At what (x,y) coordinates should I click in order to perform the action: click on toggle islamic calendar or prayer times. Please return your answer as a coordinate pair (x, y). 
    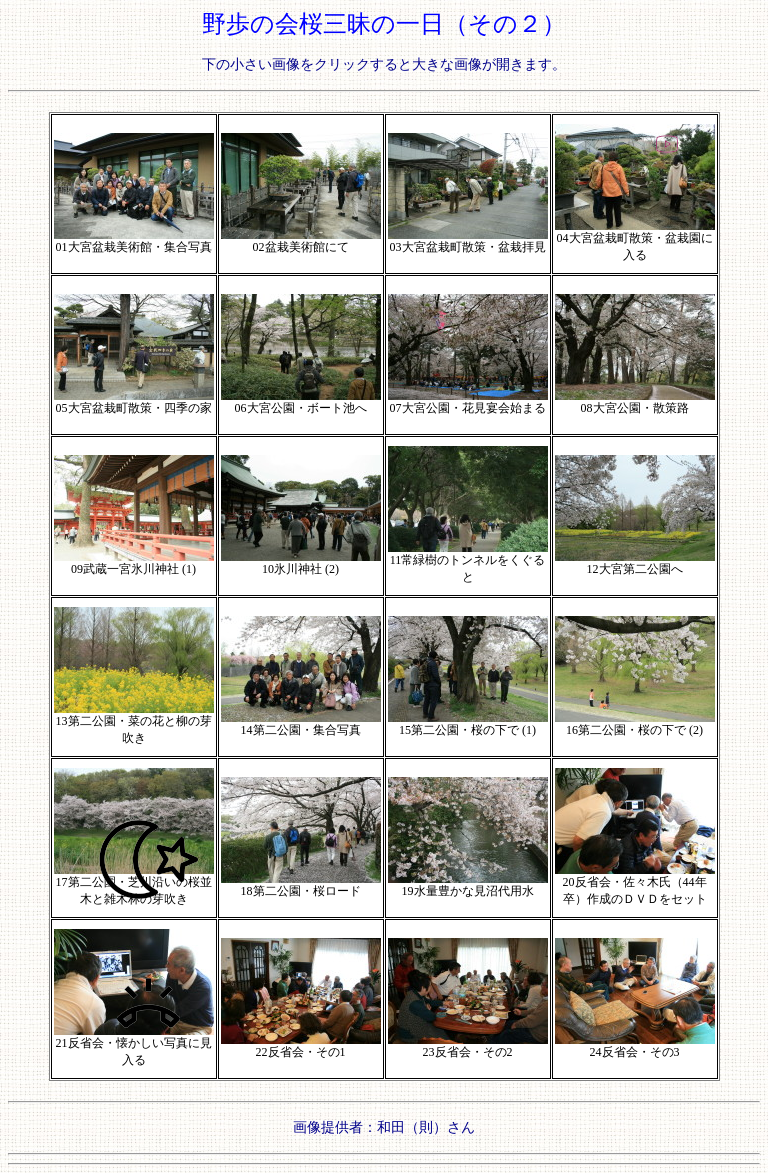
    Looking at the image, I should click on (145, 859).